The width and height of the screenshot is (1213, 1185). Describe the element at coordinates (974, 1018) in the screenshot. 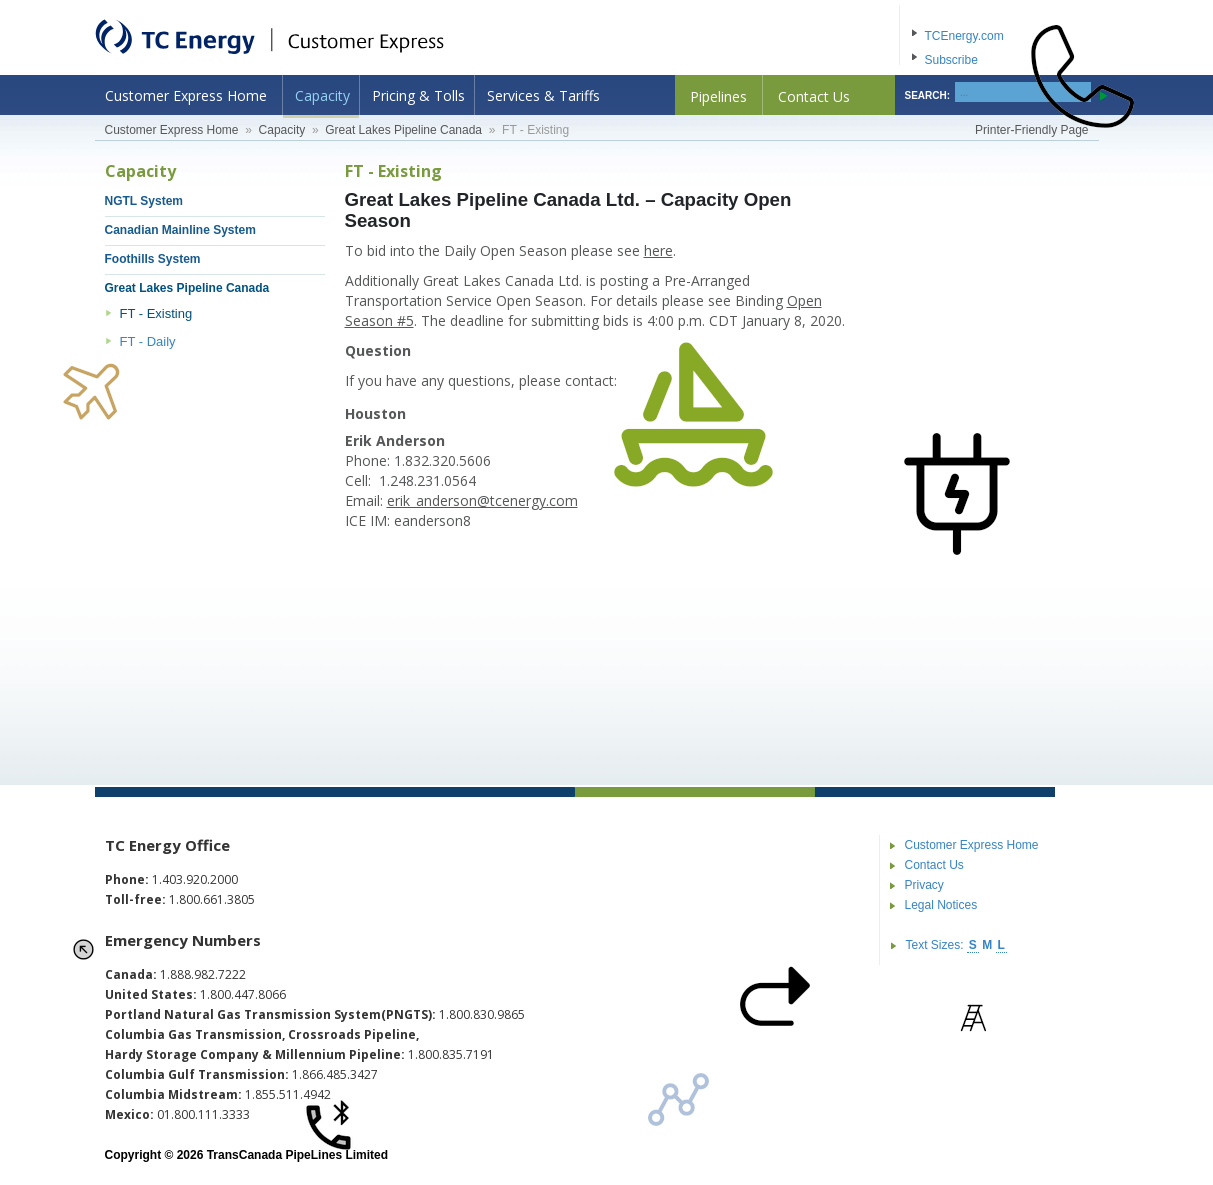

I see `access tools or equipment section` at that location.